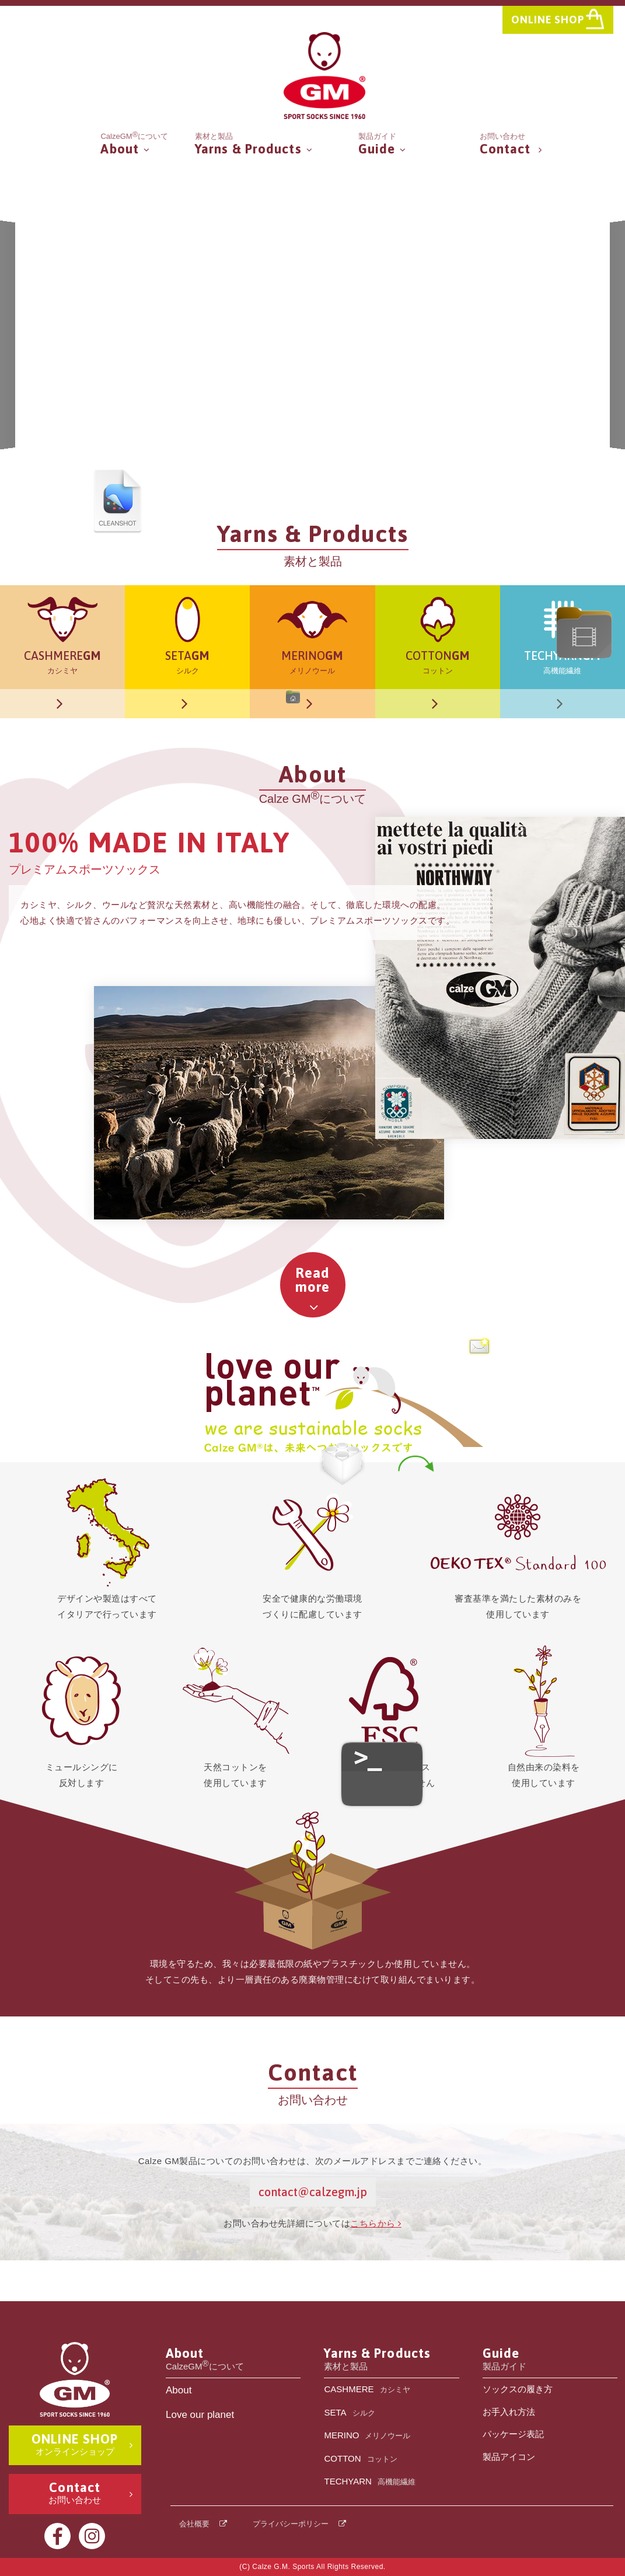 Image resolution: width=625 pixels, height=2576 pixels. I want to click on open a screenshot or capture in CleanShot X, so click(117, 500).